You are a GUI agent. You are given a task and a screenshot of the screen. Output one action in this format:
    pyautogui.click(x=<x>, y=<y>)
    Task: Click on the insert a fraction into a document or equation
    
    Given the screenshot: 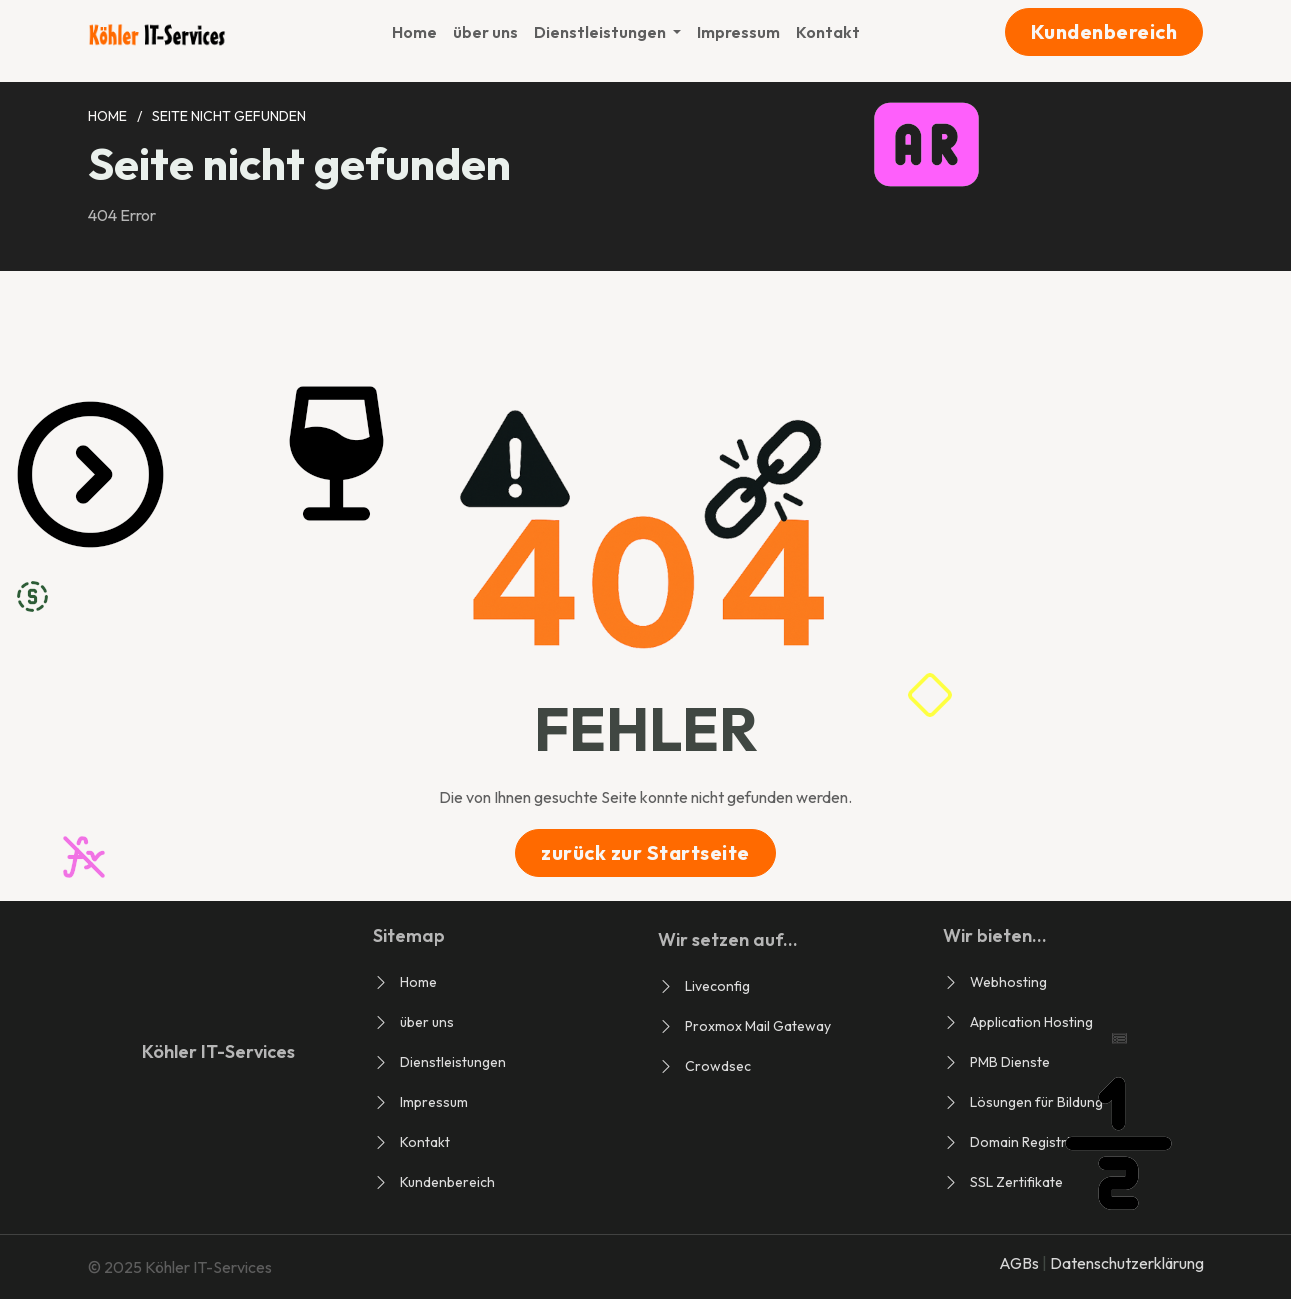 What is the action you would take?
    pyautogui.click(x=1118, y=1143)
    